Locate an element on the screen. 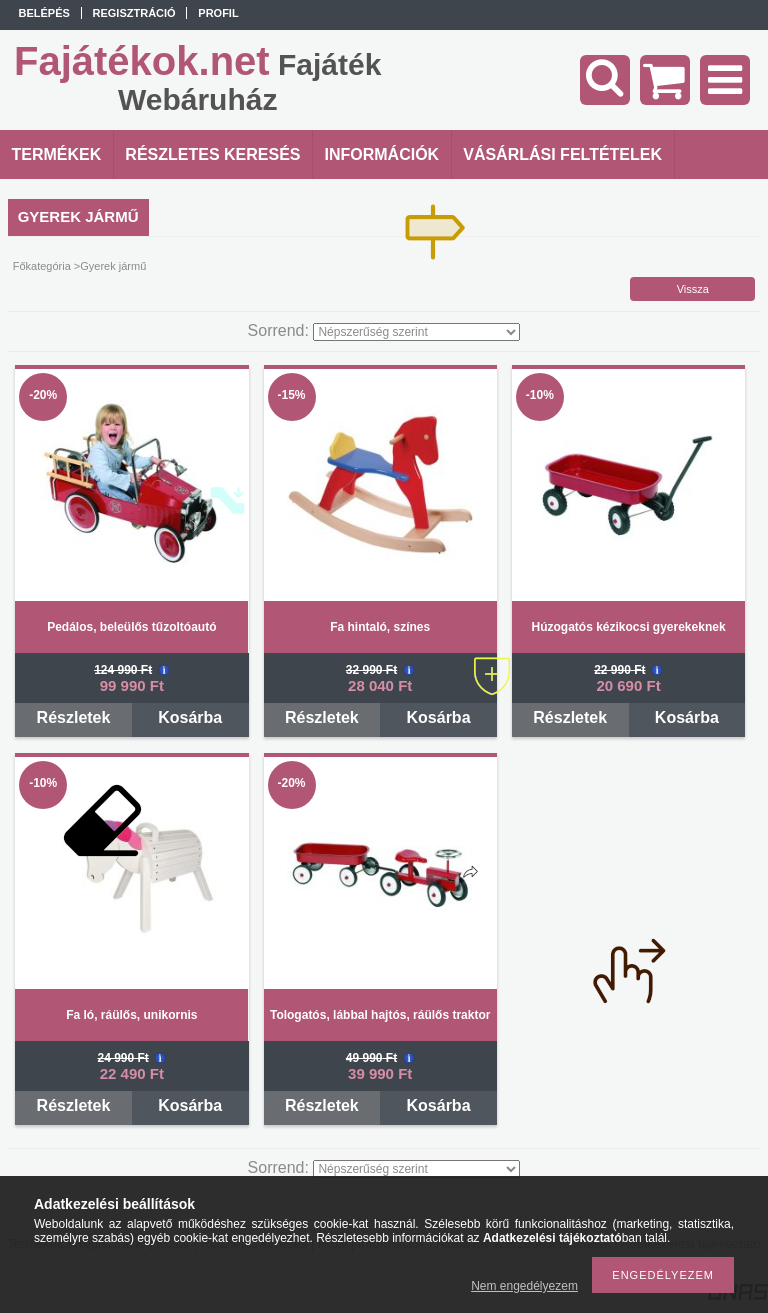 The width and height of the screenshot is (768, 1313). indicates escalator going down is located at coordinates (227, 500).